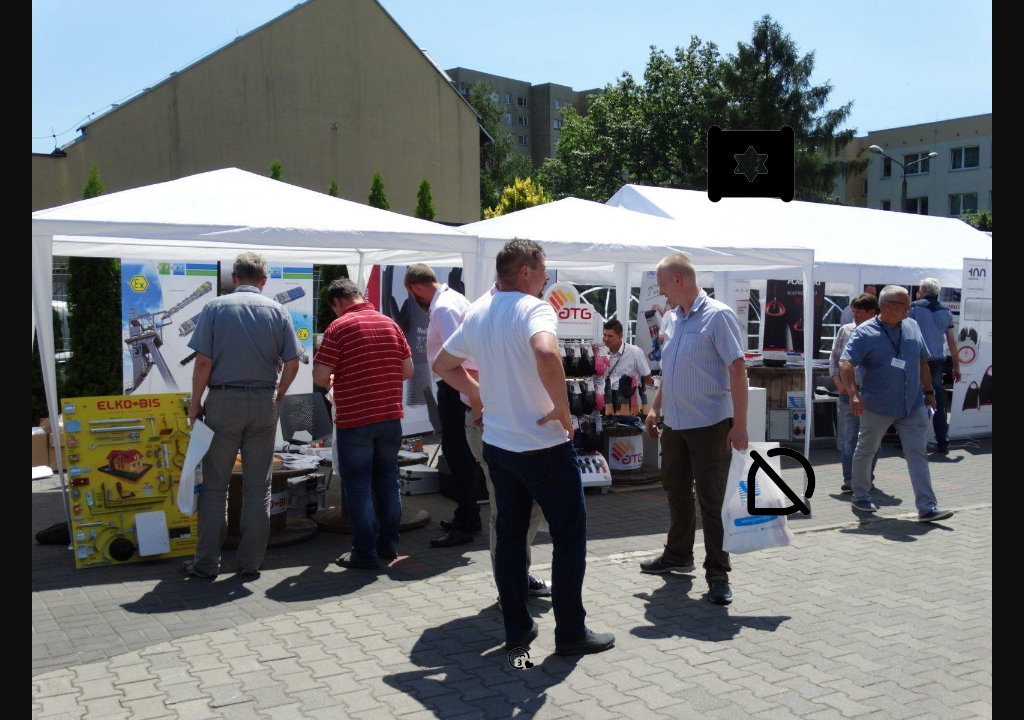 This screenshot has width=1024, height=720. Describe the element at coordinates (520, 658) in the screenshot. I see `send a kiss or flirty reaction` at that location.